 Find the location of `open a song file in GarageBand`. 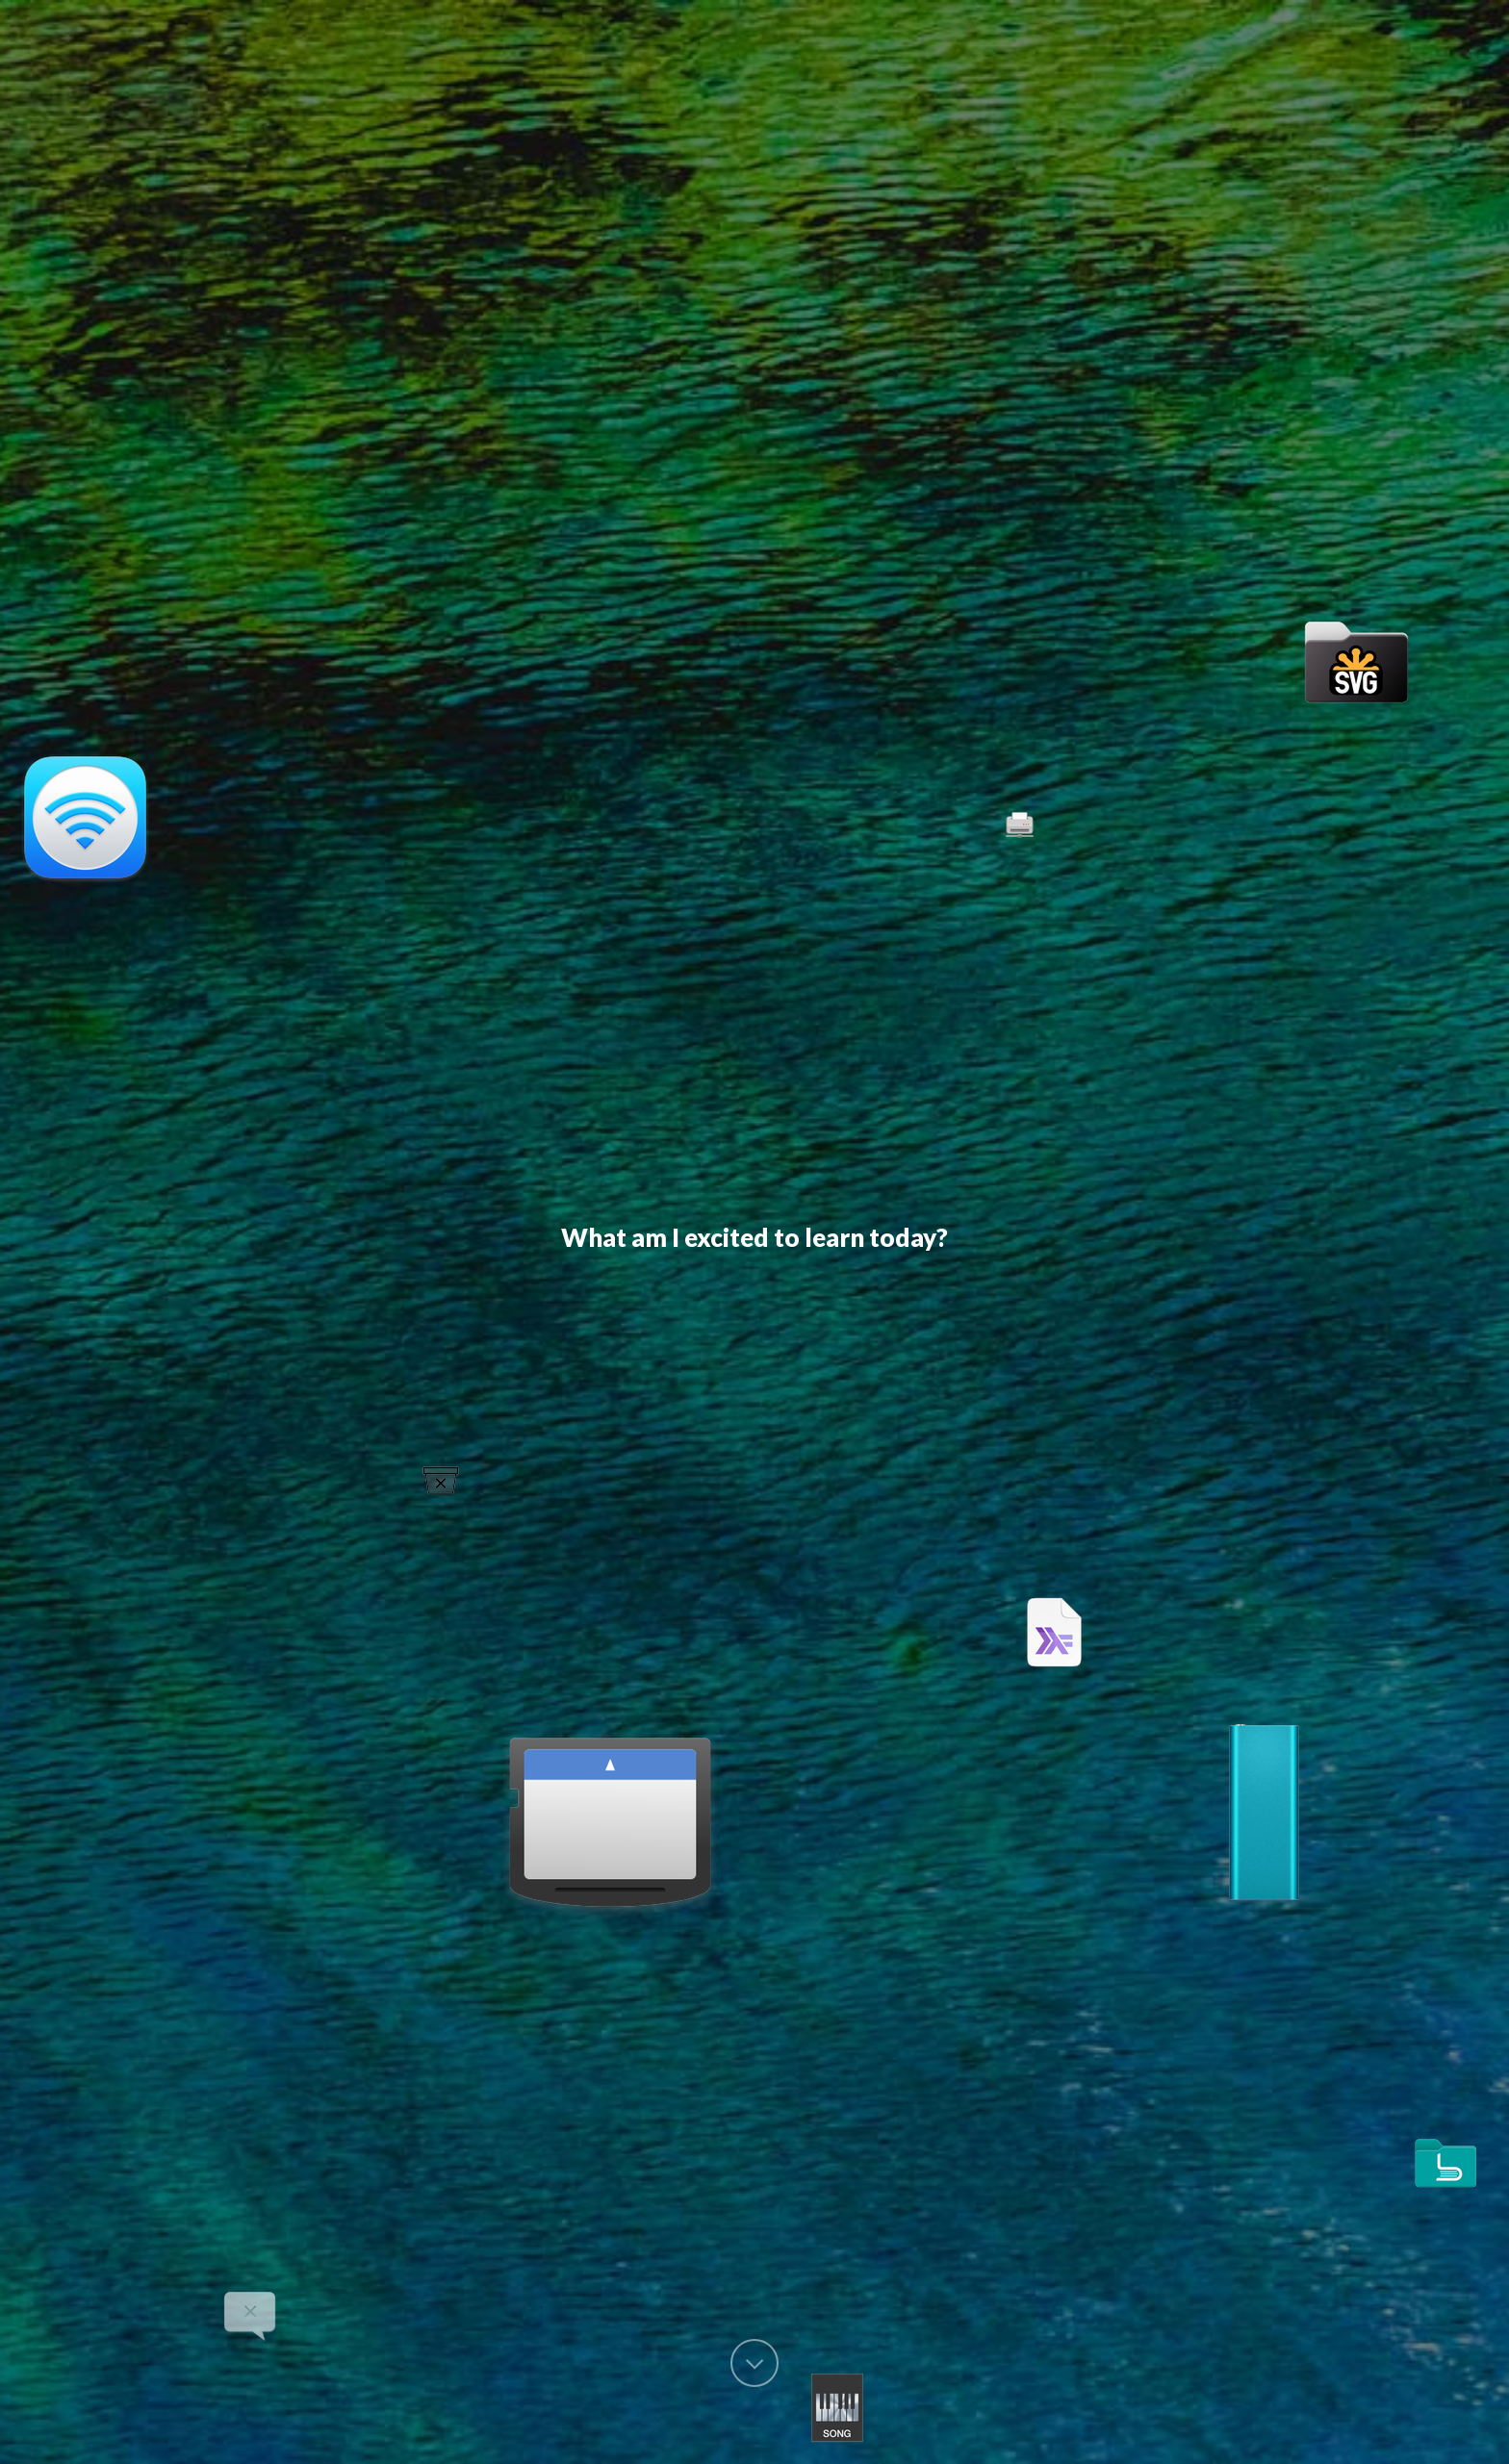

open a song file in GarageBand is located at coordinates (837, 2409).